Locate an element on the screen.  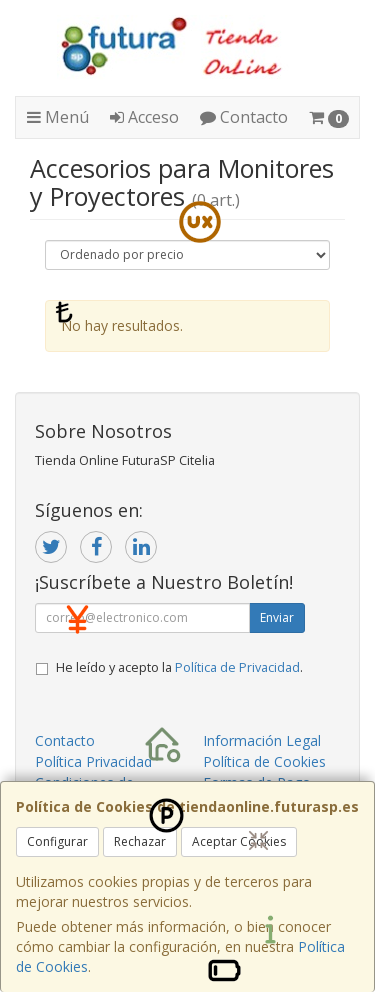
select Japanese yen as currency is located at coordinates (77, 619).